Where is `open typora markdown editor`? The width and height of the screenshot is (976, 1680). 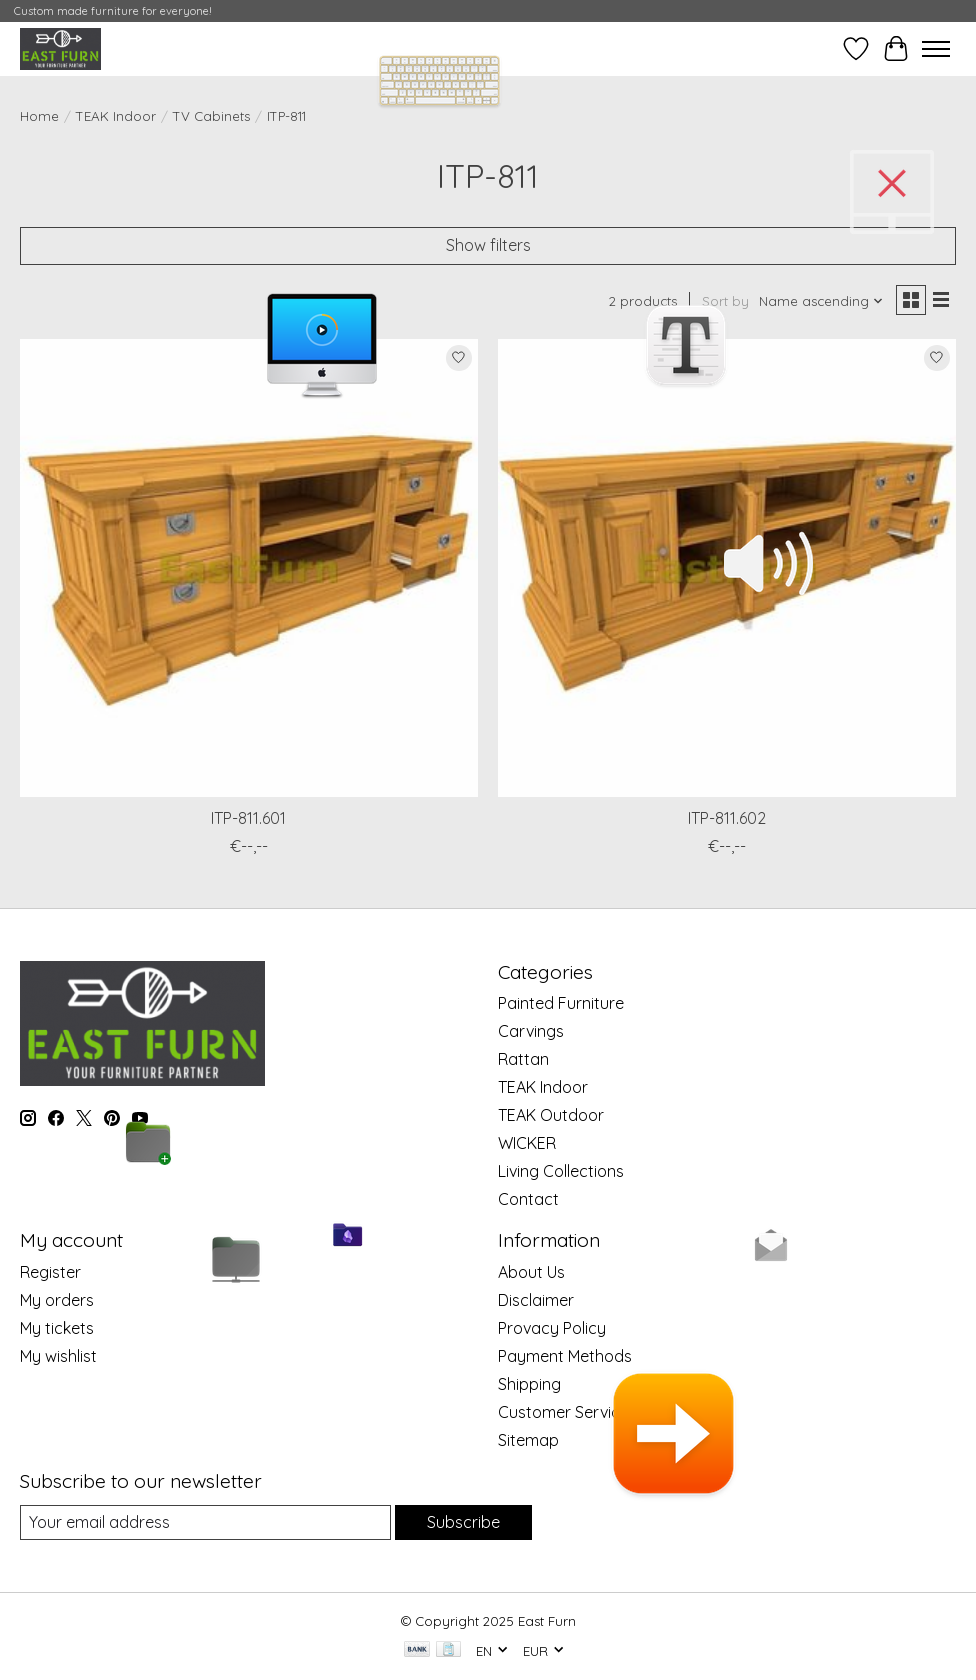
open typora markdown editor is located at coordinates (686, 345).